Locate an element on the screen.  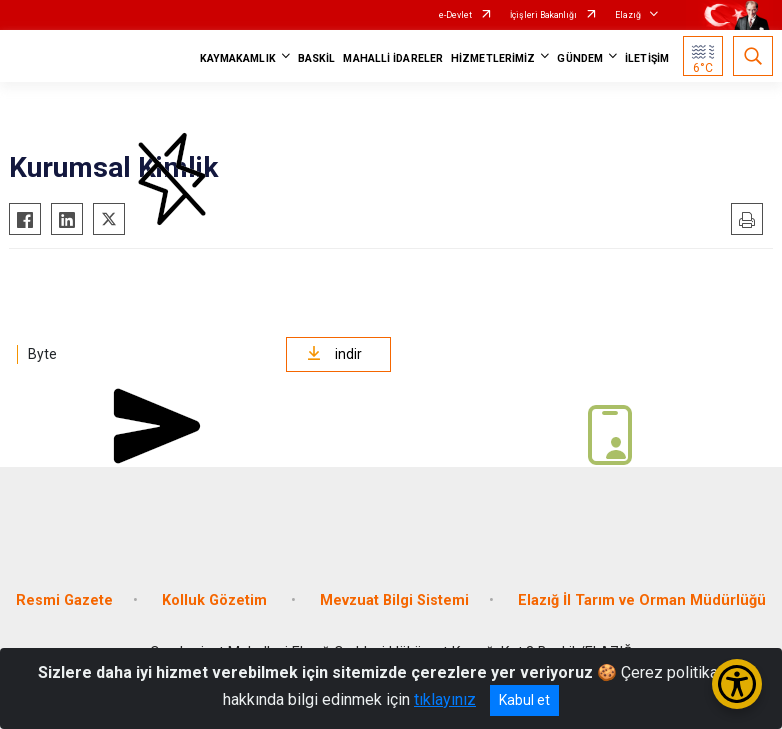
view your profile or identity information is located at coordinates (610, 435).